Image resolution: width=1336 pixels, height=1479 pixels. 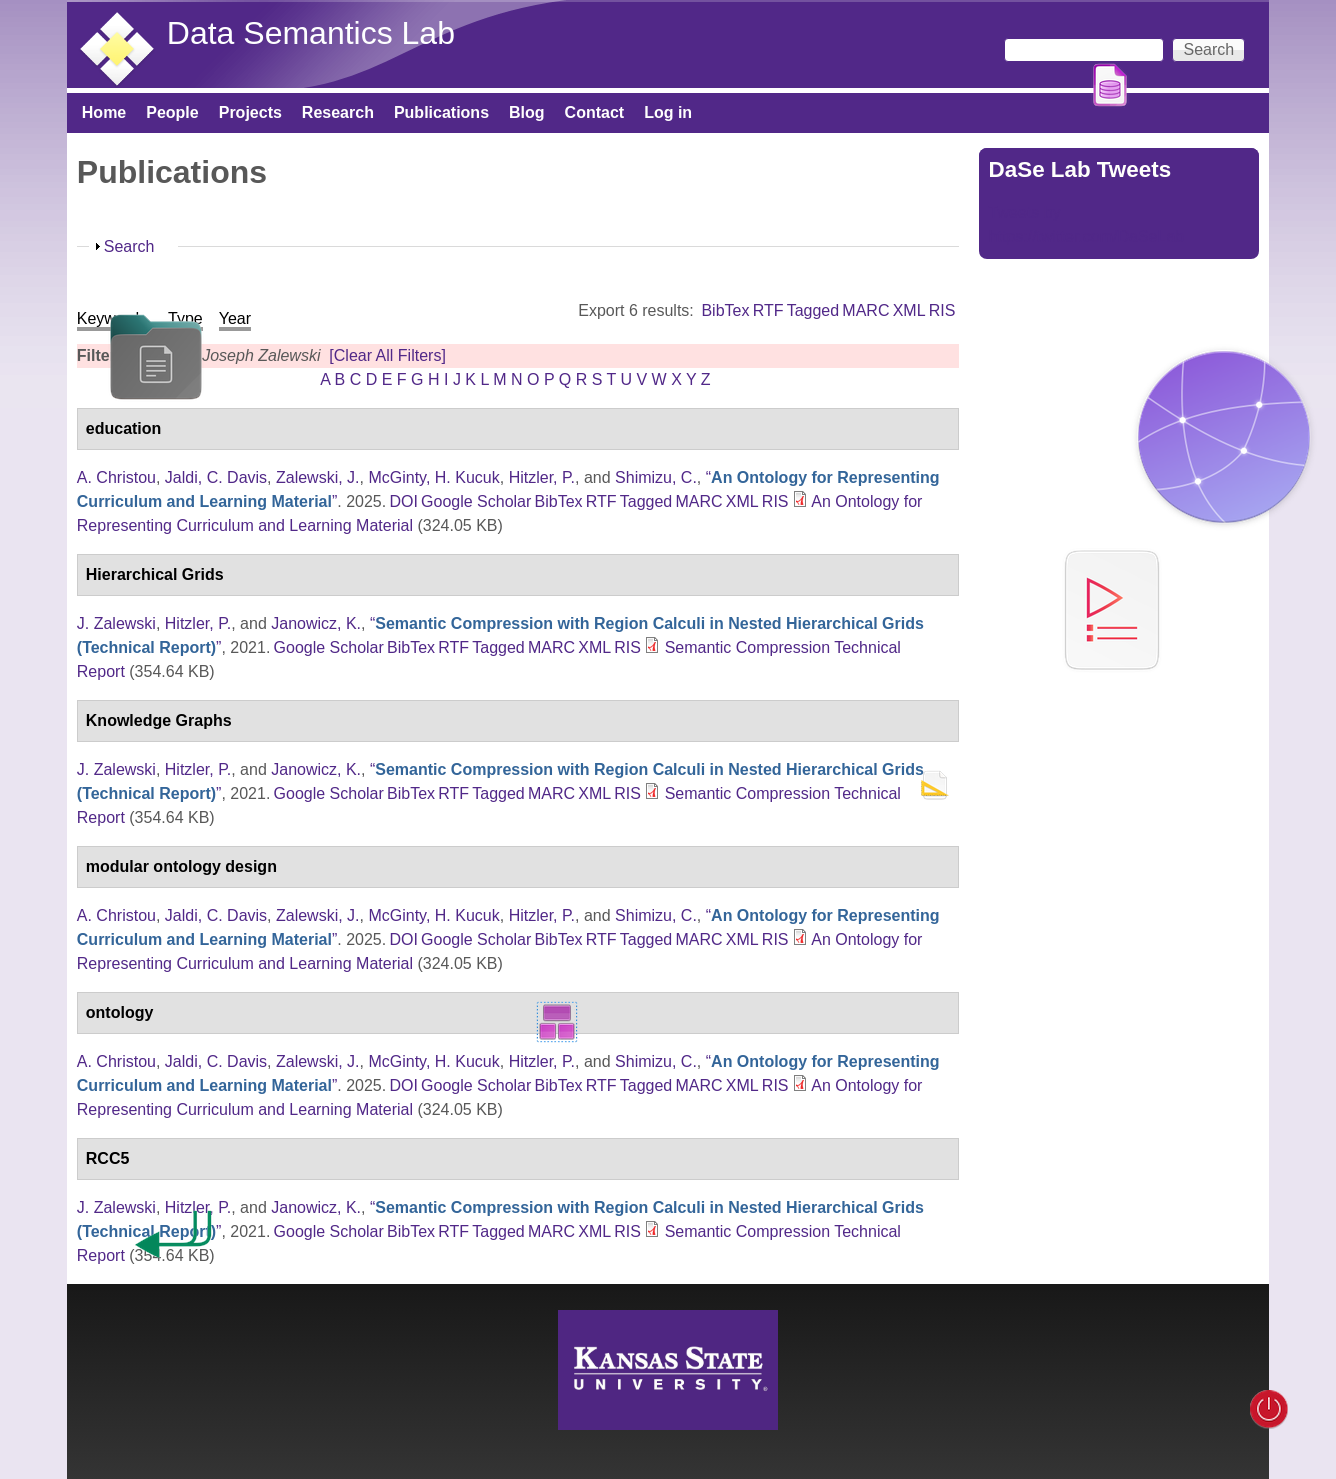 I want to click on reply all to an email message, so click(x=172, y=1234).